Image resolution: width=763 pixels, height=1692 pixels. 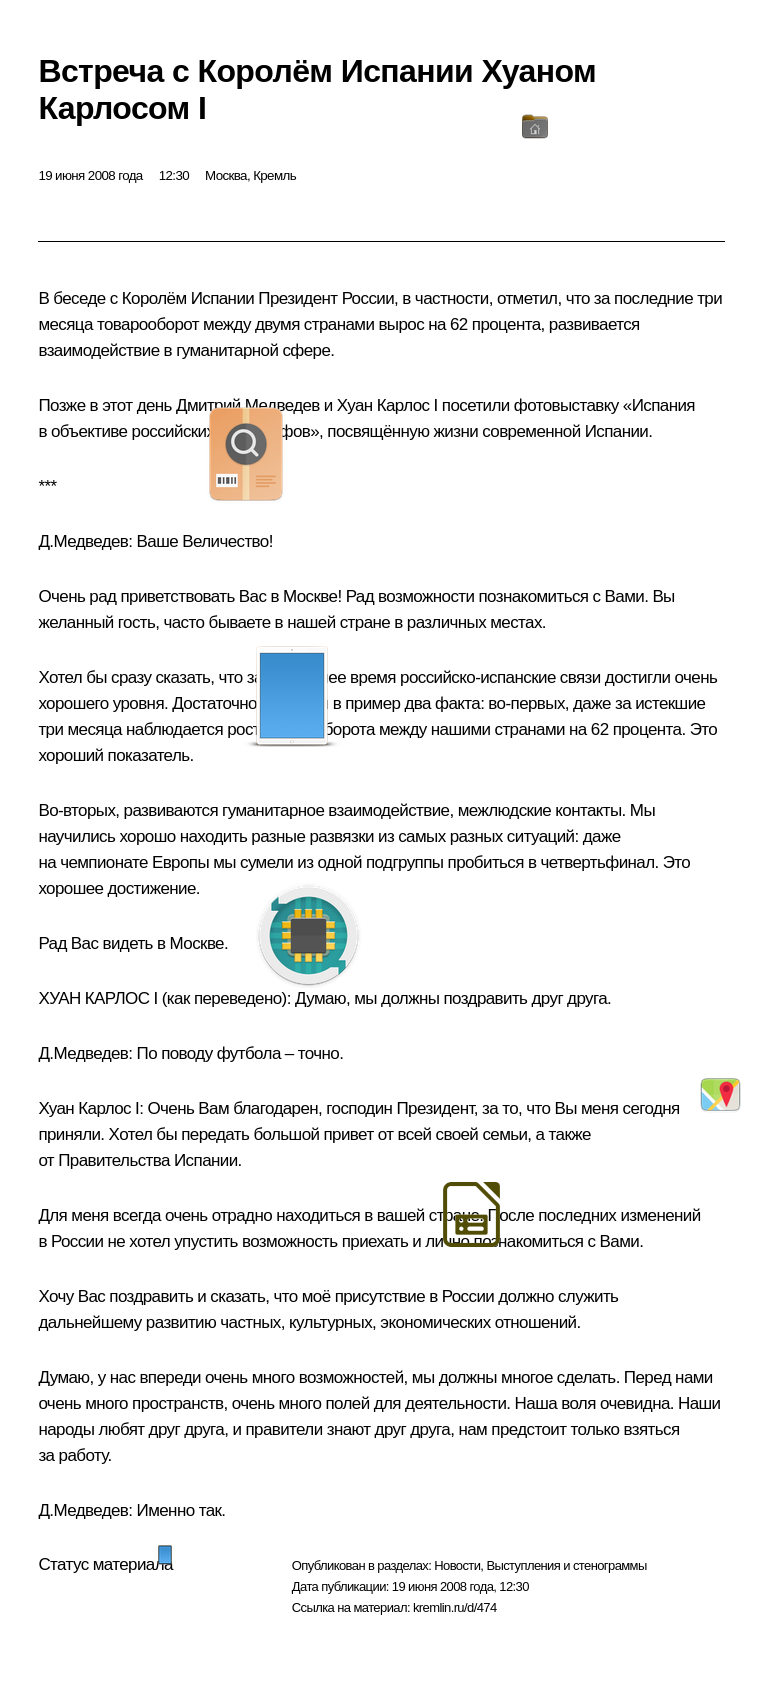 What do you see at coordinates (165, 1555) in the screenshot?
I see `iPad device icon` at bounding box center [165, 1555].